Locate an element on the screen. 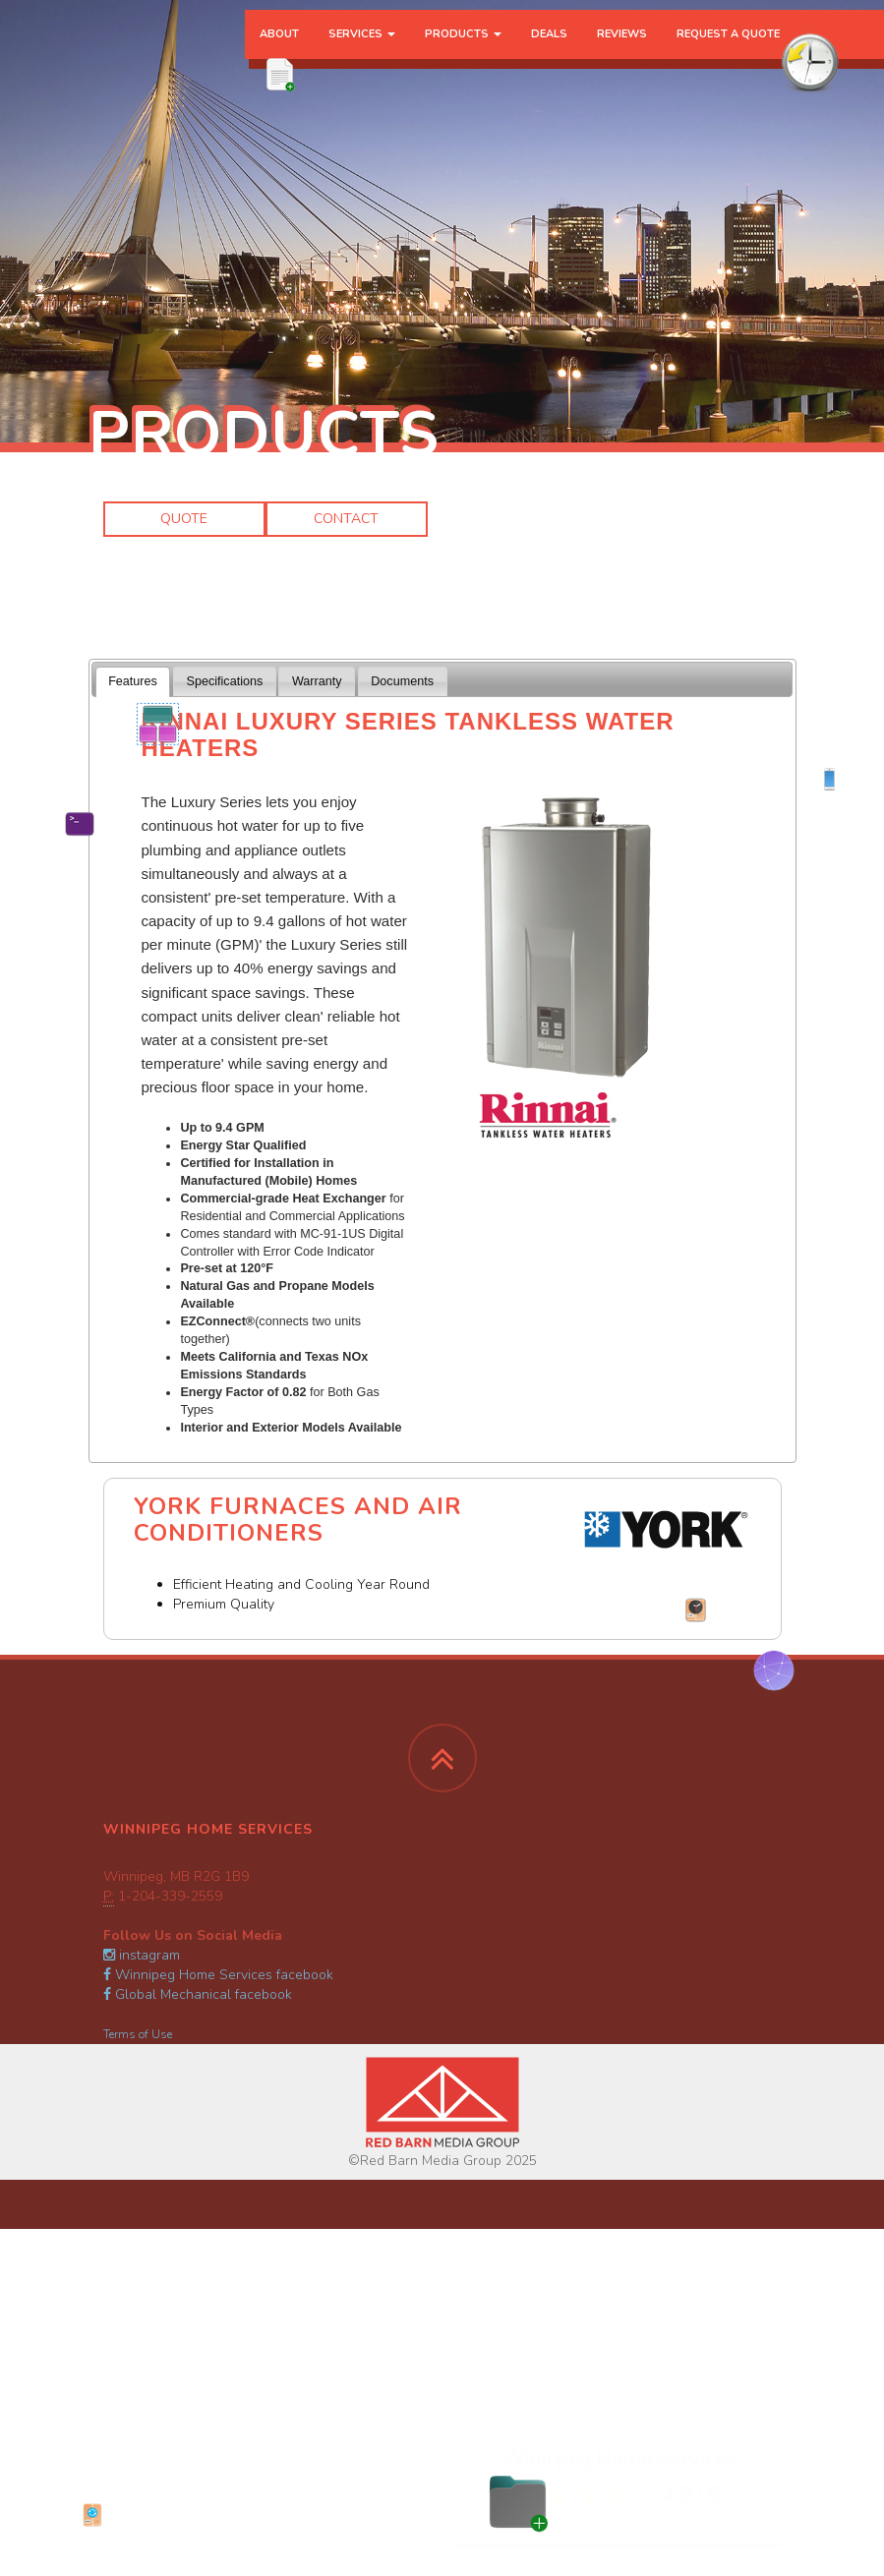  open root terminal with administrator privileges is located at coordinates (80, 824).